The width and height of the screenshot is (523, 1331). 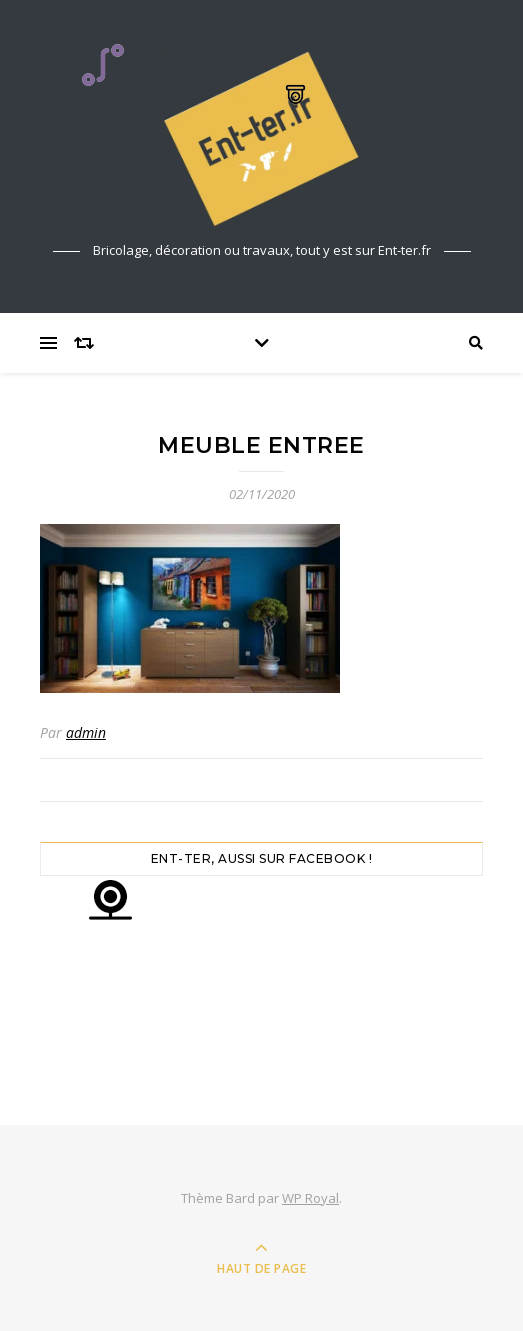 I want to click on view route between two points, so click(x=103, y=65).